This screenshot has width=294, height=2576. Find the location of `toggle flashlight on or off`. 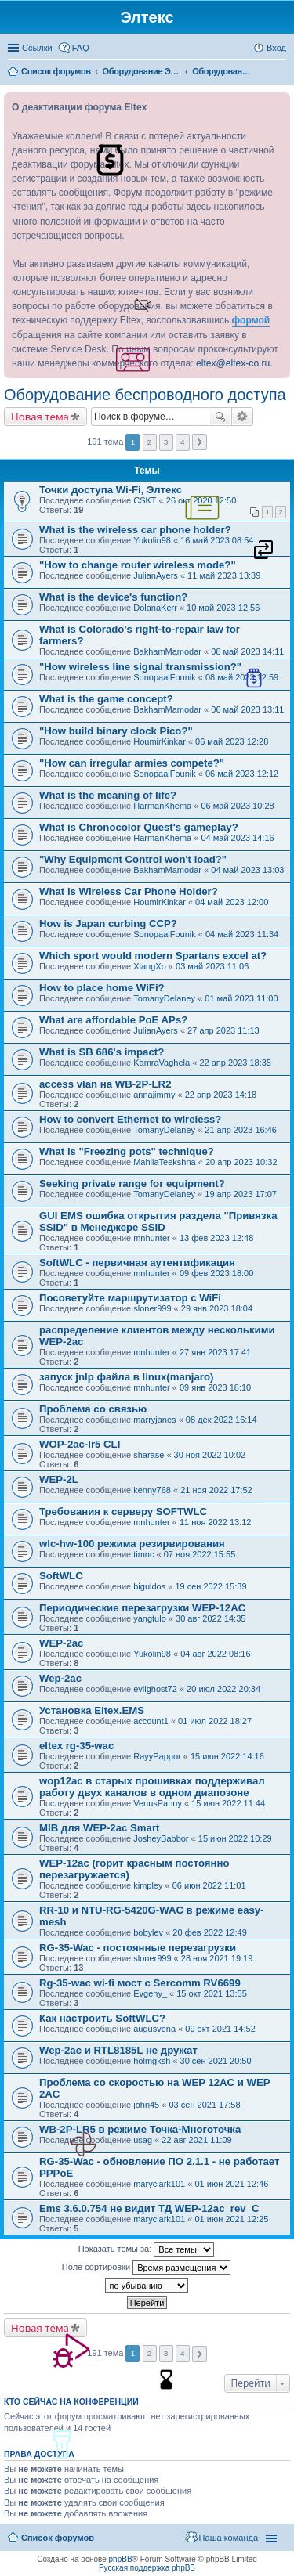

toggle flashlight on or off is located at coordinates (62, 2444).